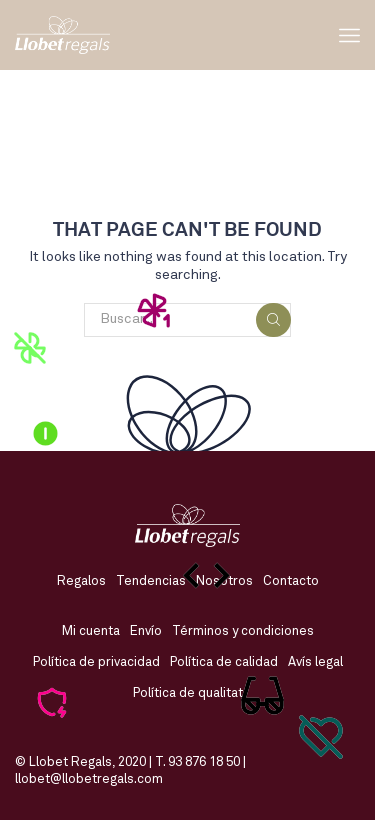 The width and height of the screenshot is (375, 820). I want to click on enable power-saving security mode, so click(52, 702).